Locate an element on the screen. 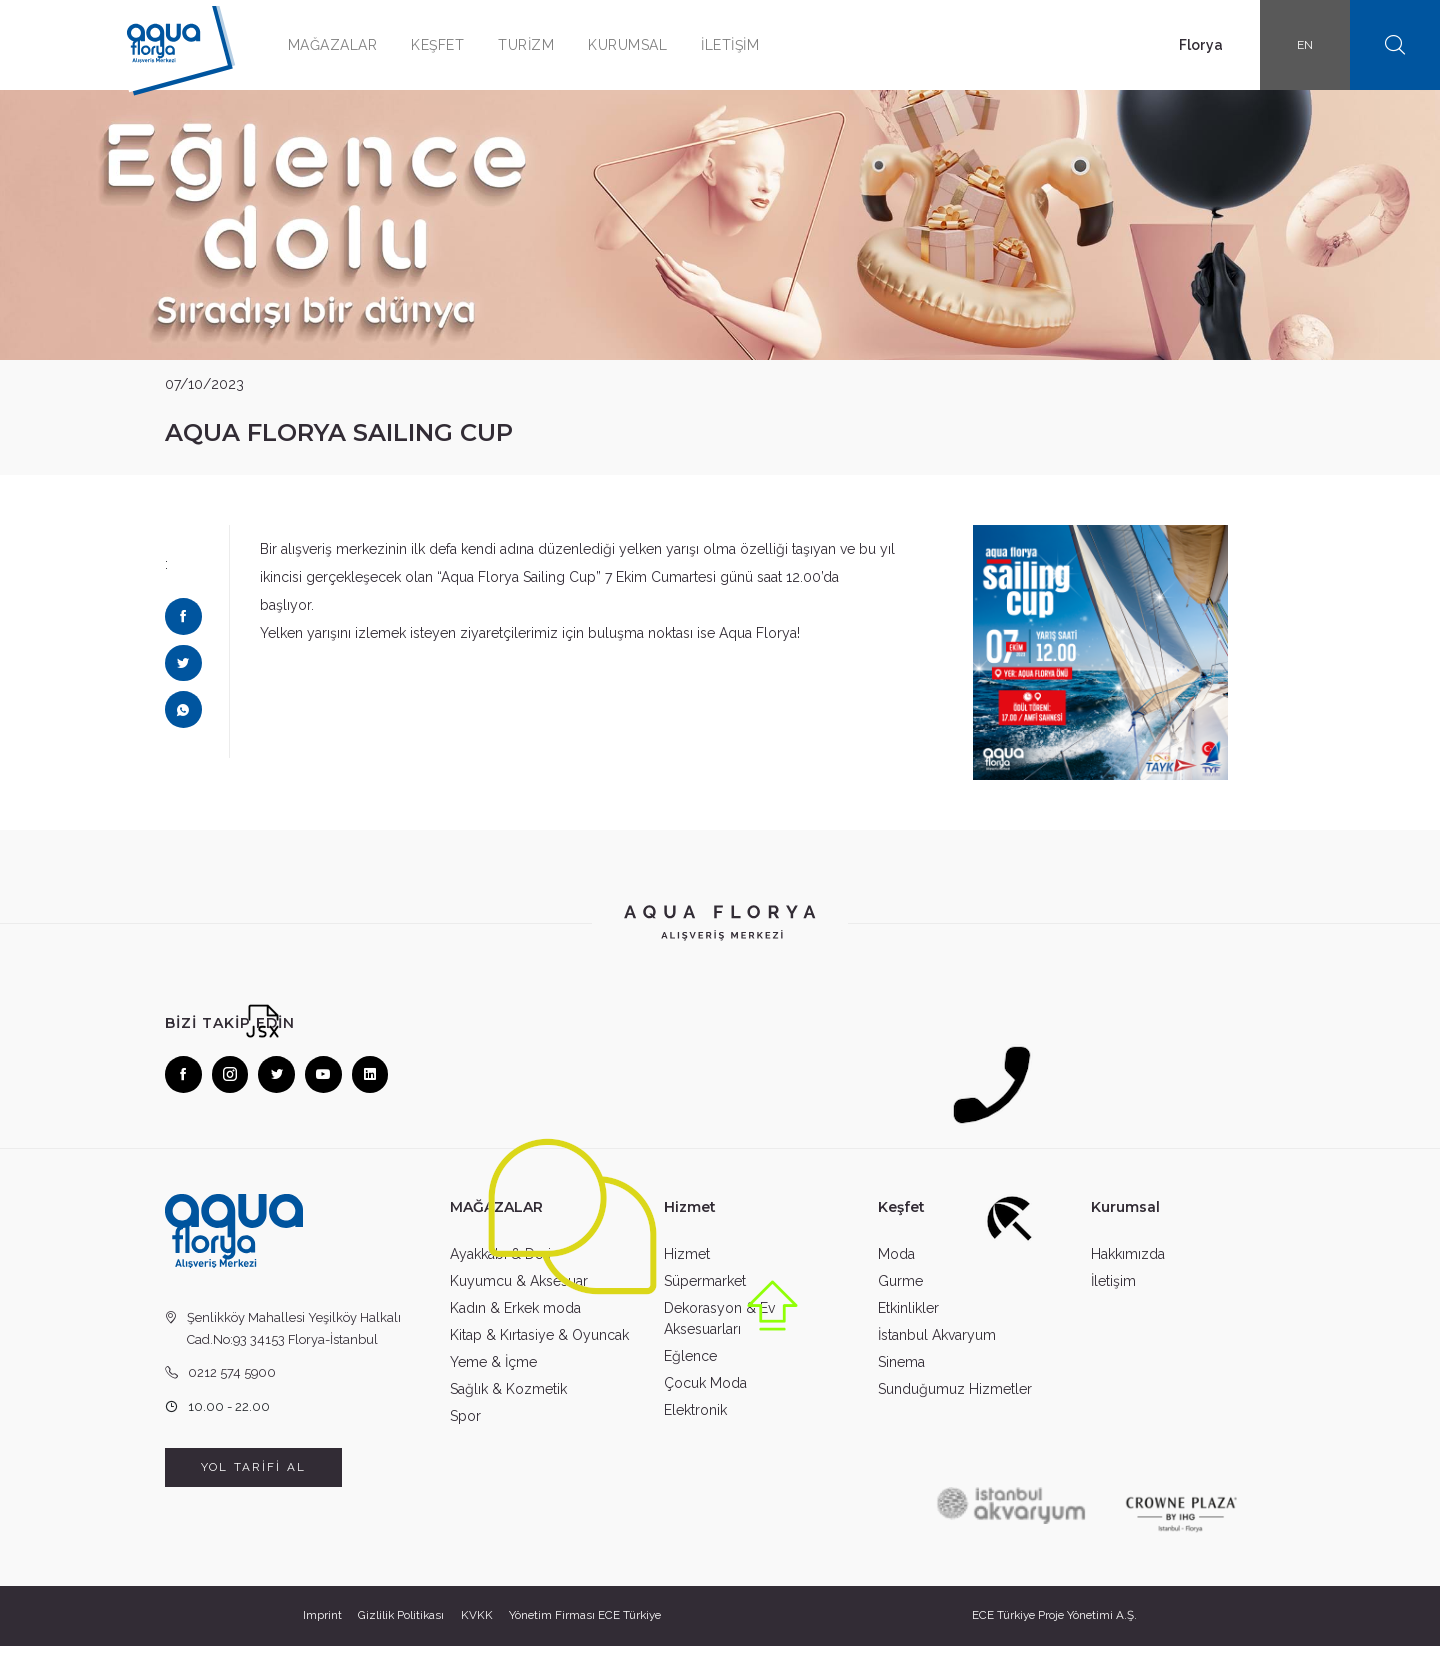  upload a file or document is located at coordinates (772, 1307).